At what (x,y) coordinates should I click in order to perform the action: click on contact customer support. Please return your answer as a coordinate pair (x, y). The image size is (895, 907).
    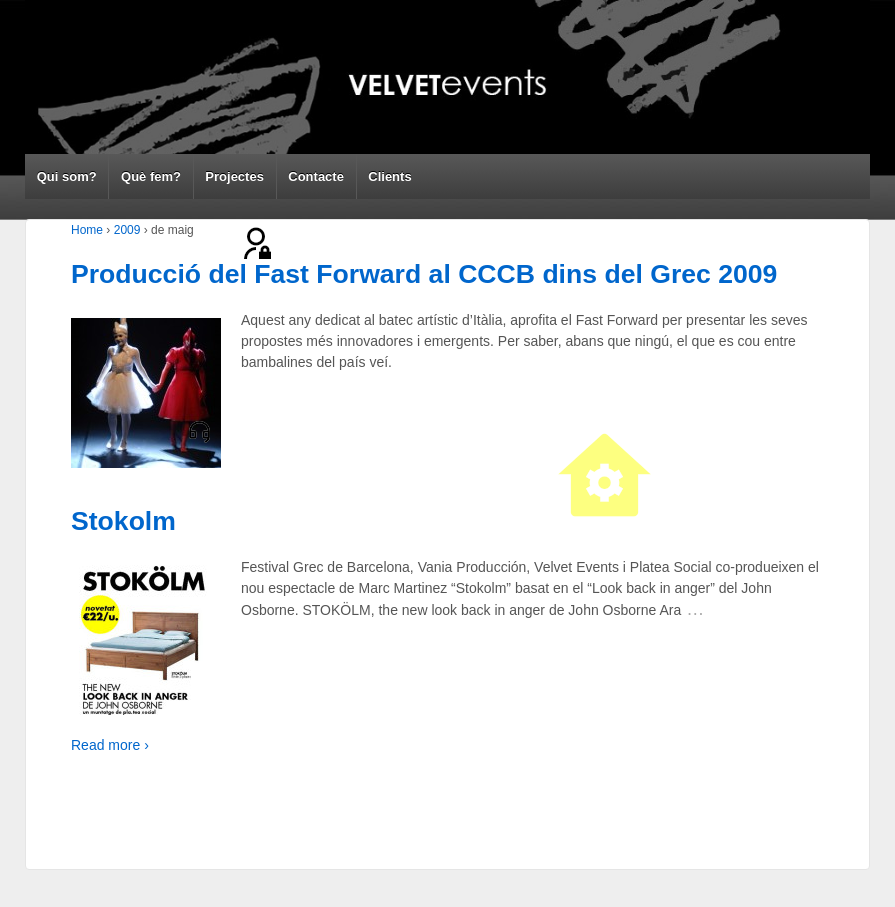
    Looking at the image, I should click on (199, 431).